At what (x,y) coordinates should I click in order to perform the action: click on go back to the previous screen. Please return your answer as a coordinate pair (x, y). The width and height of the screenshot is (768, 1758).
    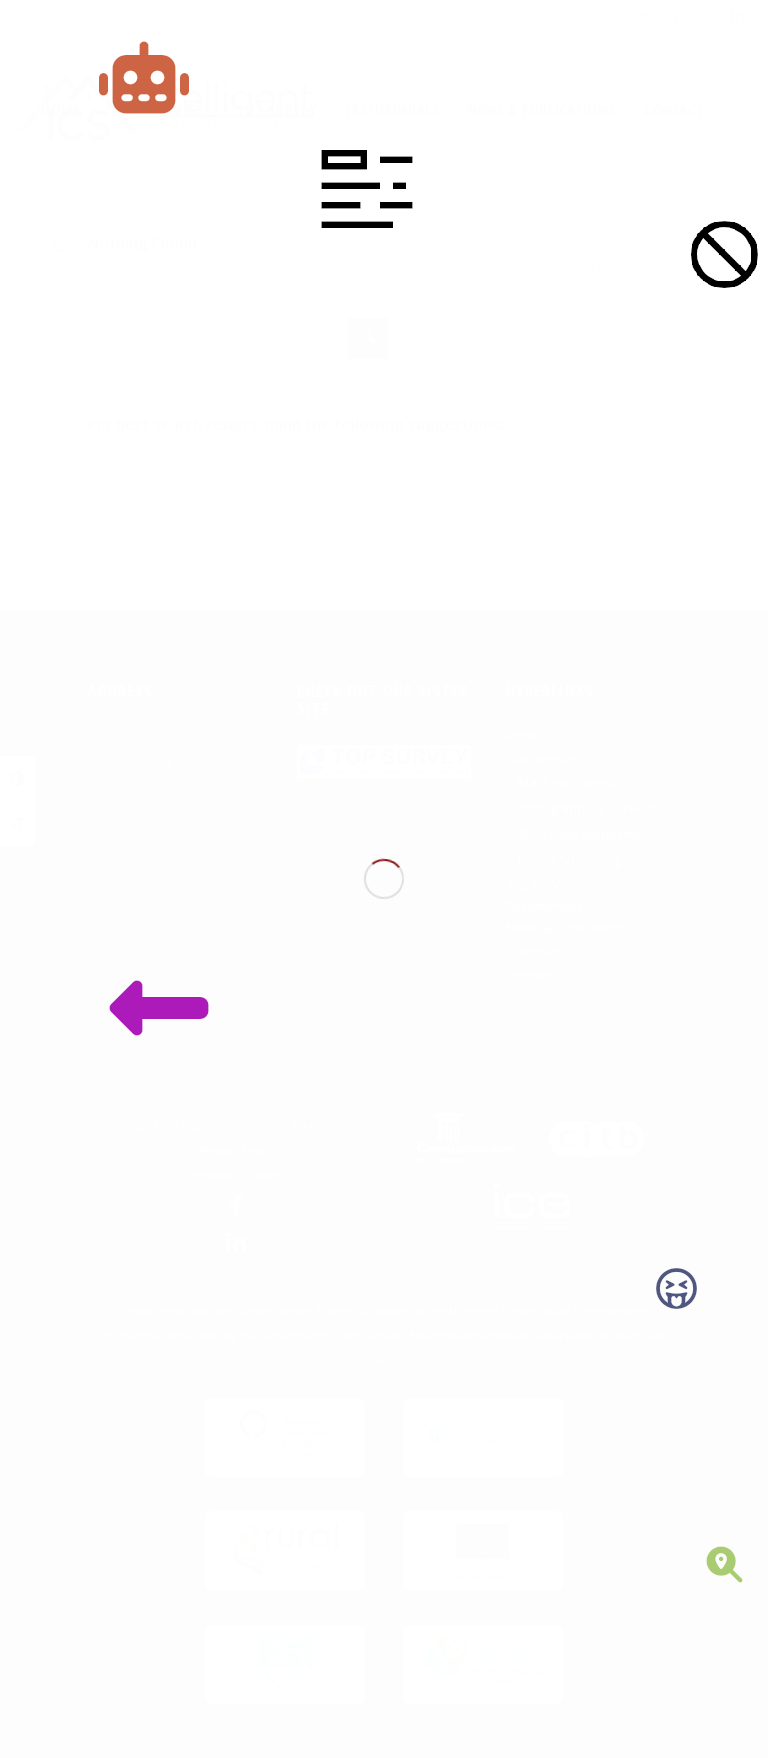
    Looking at the image, I should click on (159, 1008).